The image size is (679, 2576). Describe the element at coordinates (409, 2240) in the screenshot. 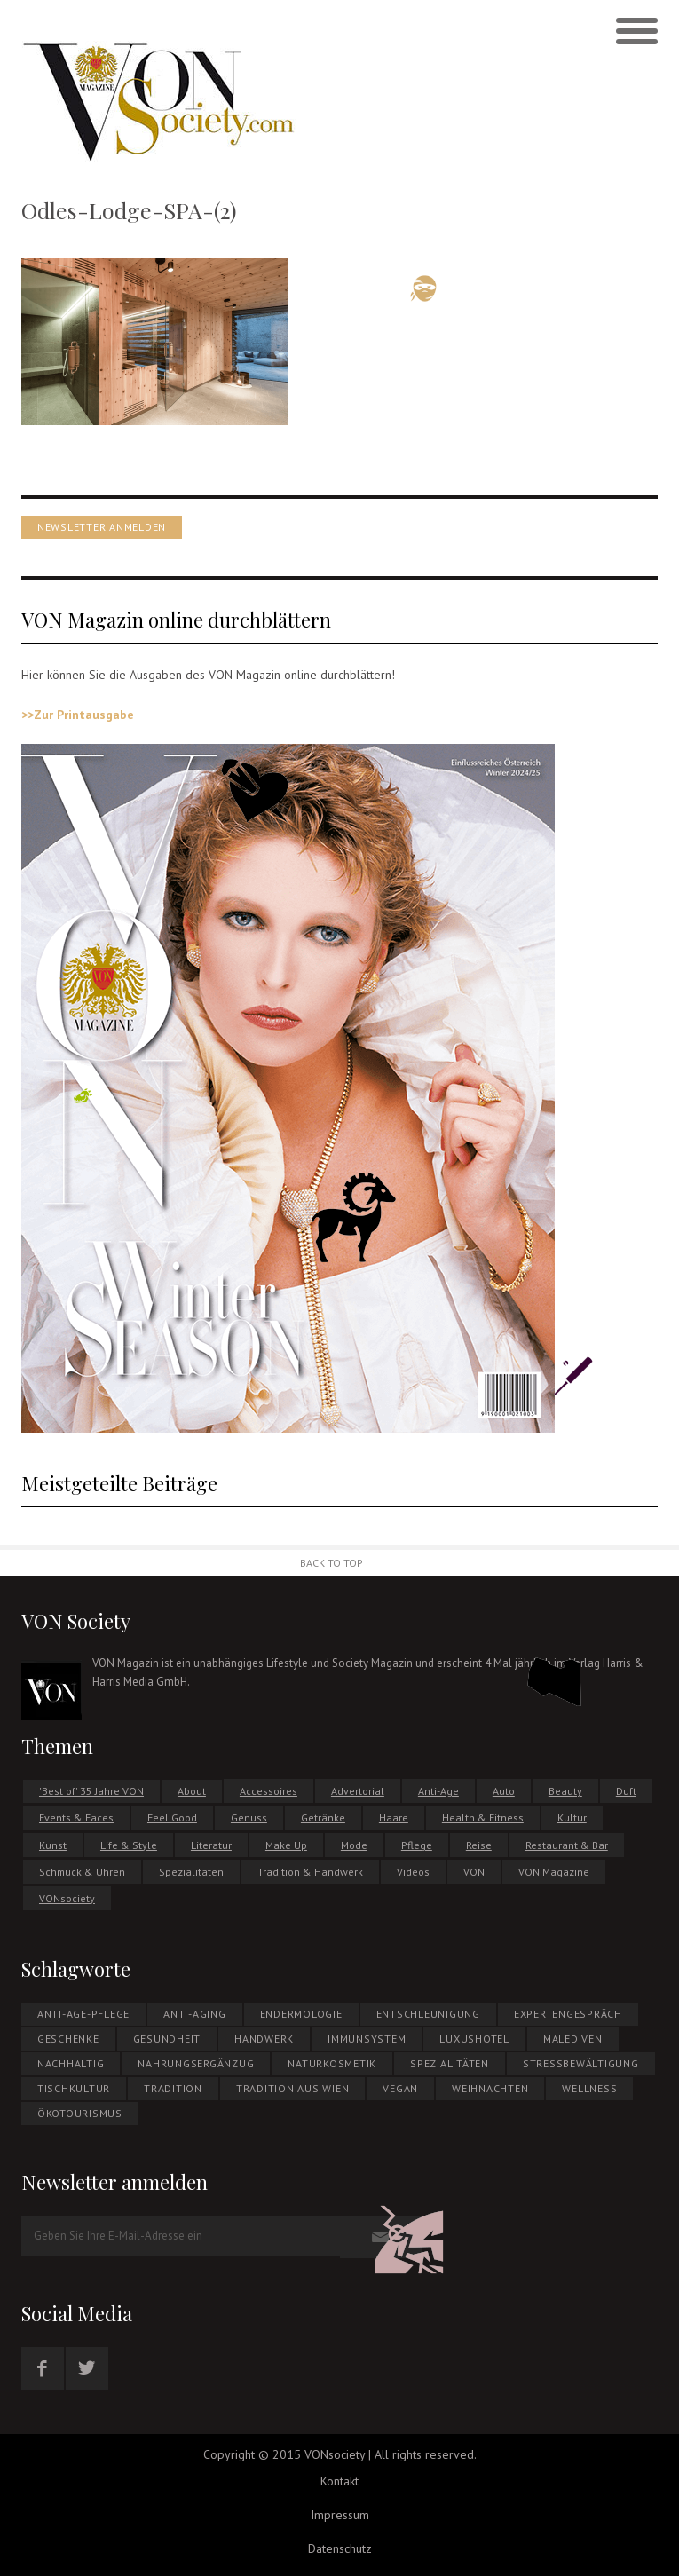

I see `activate a lightning-based attack or ability` at that location.